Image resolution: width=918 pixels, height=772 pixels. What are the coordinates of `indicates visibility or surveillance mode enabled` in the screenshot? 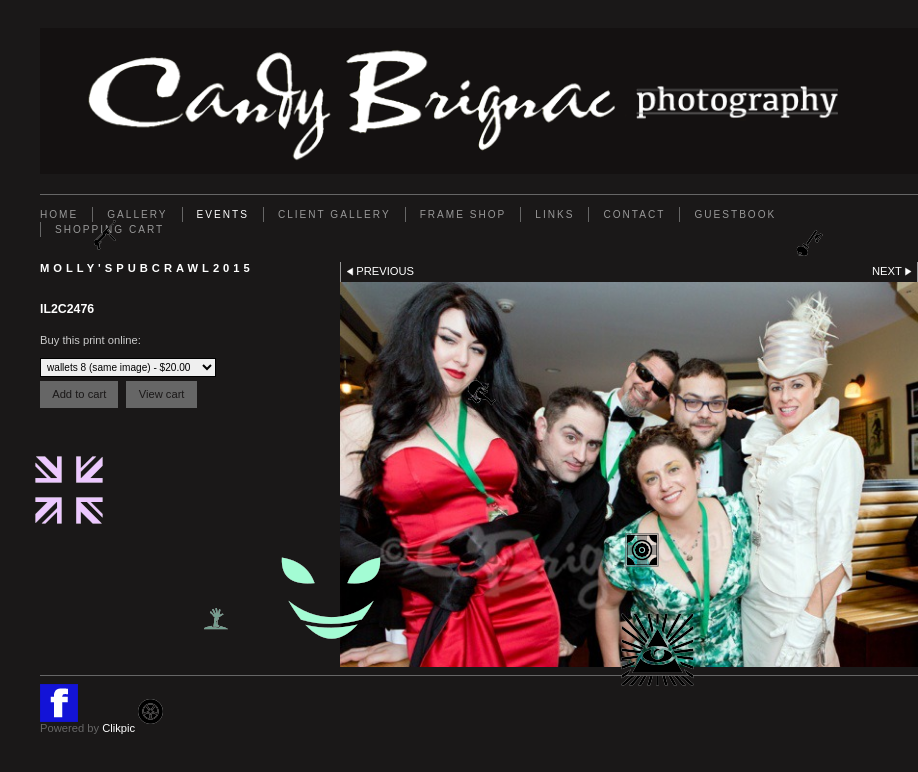 It's located at (657, 649).